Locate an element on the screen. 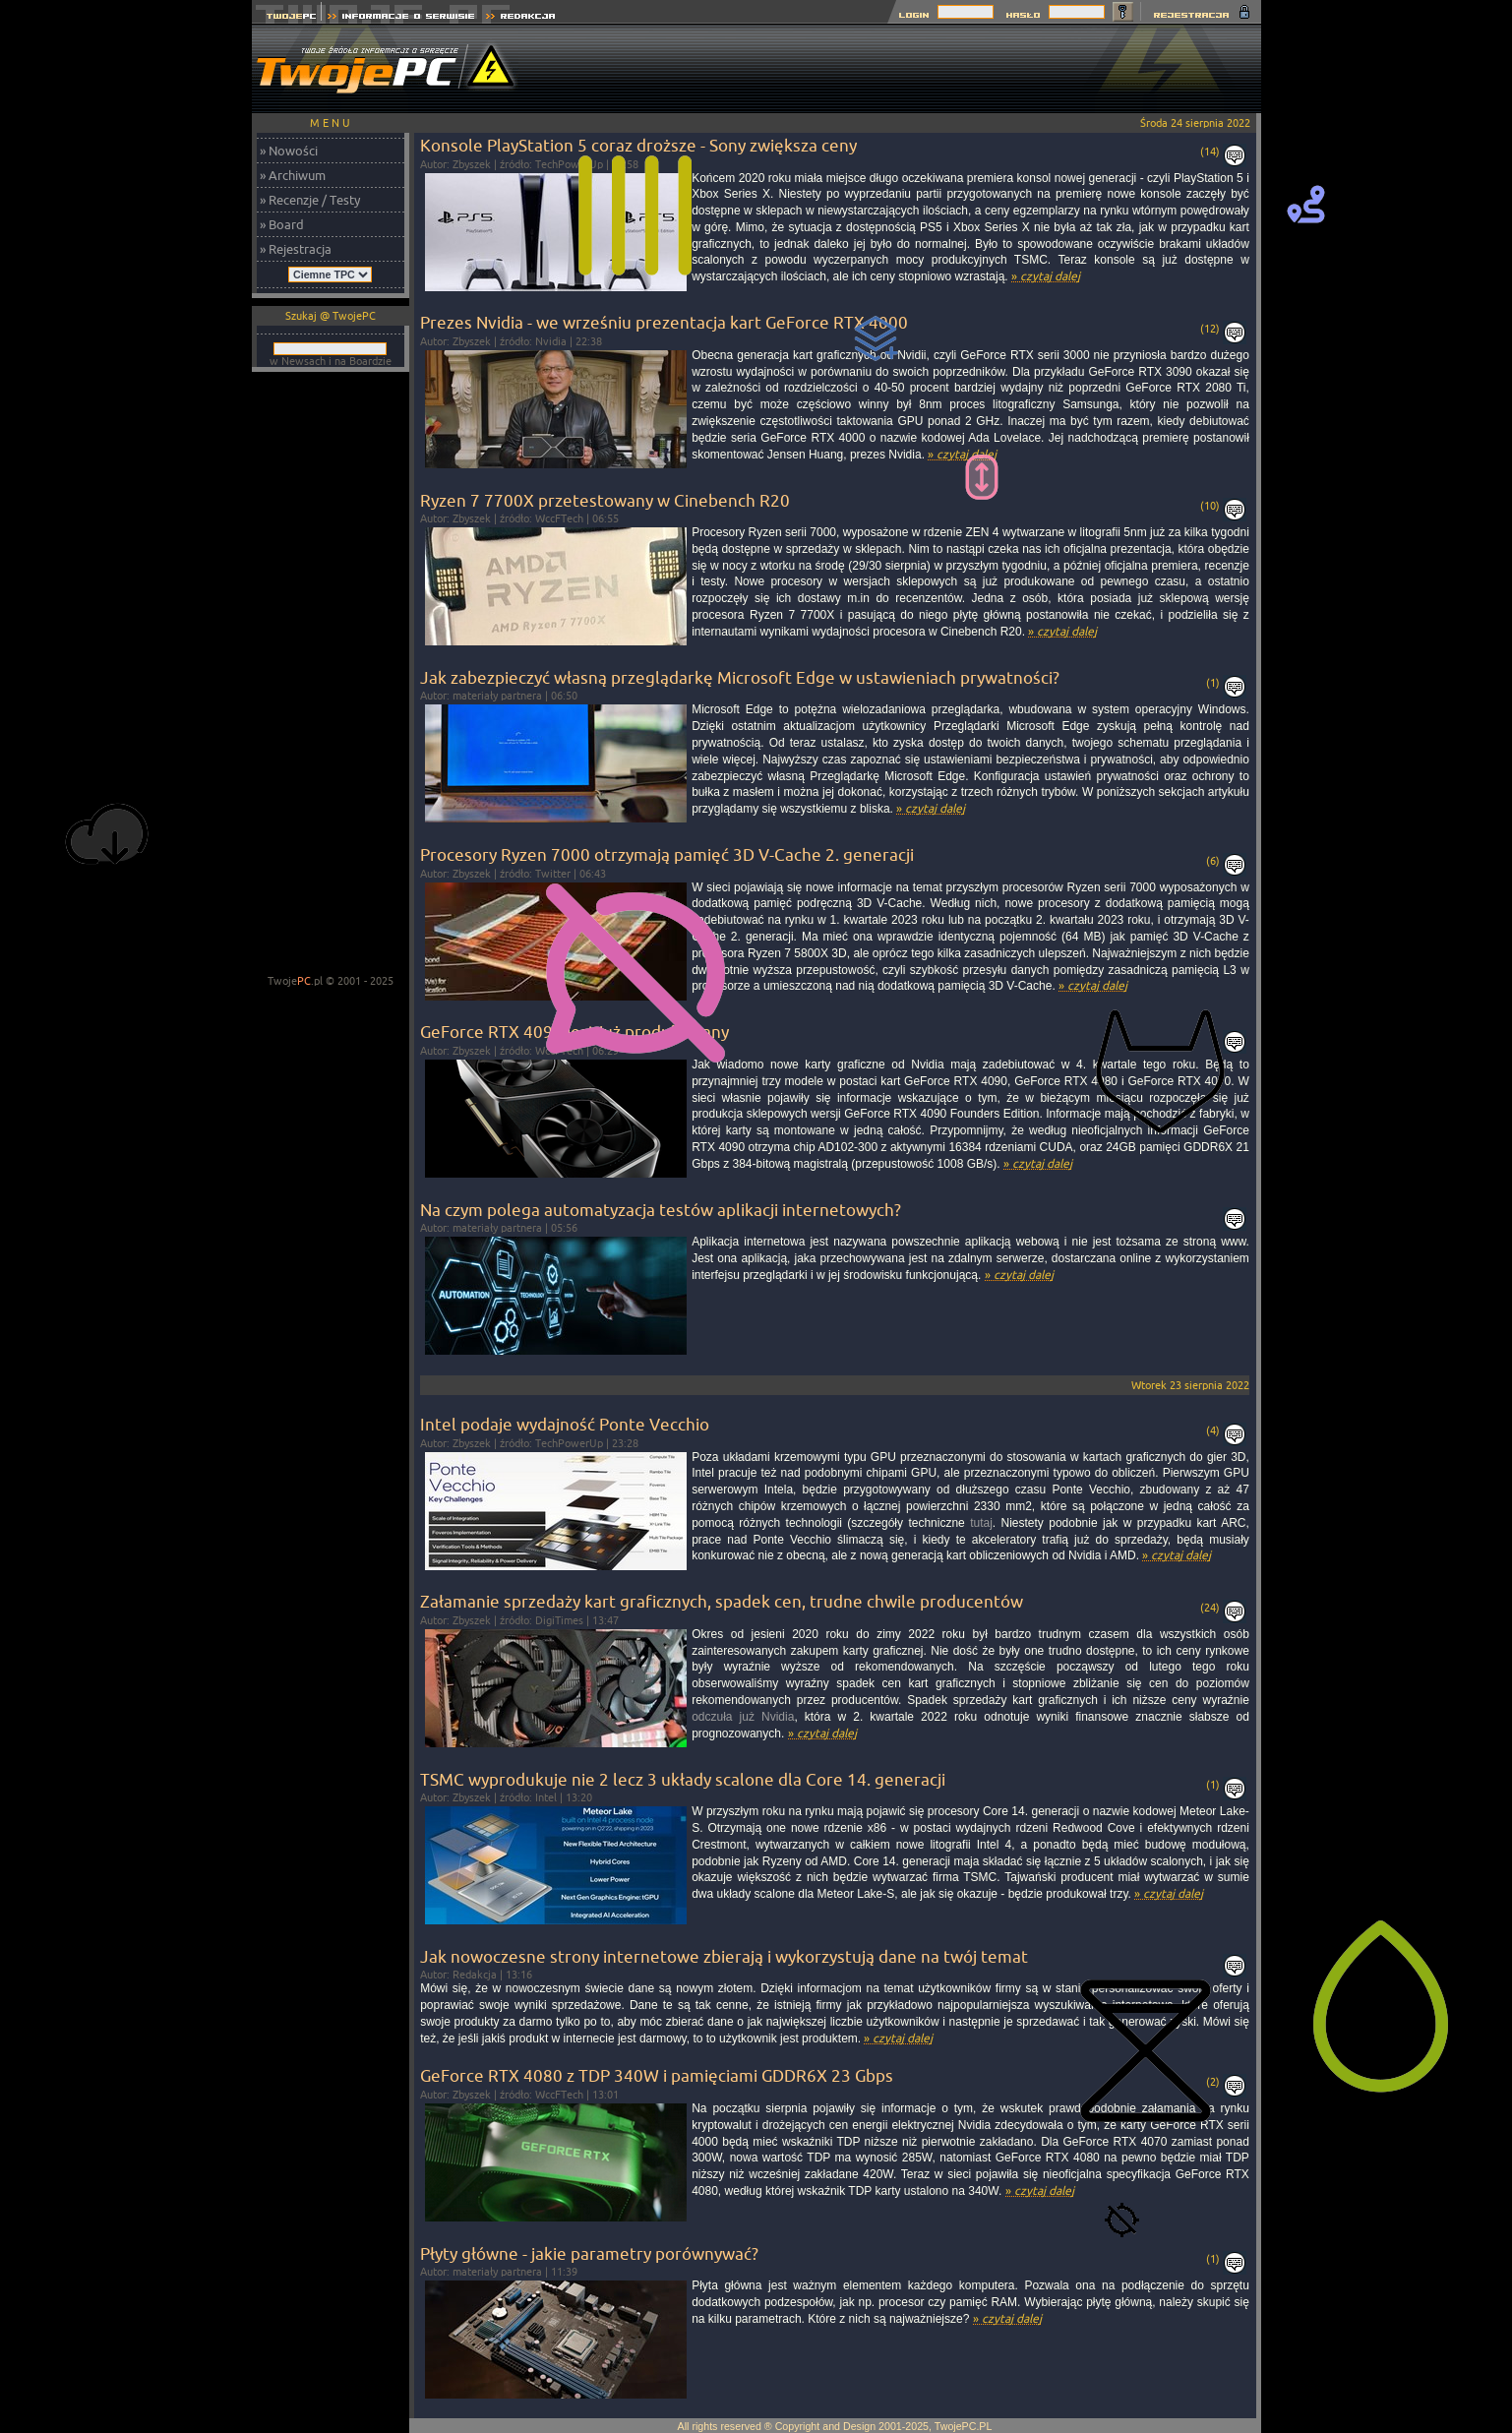 The width and height of the screenshot is (1512, 2433). indicates a count or tally of four is located at coordinates (638, 215).